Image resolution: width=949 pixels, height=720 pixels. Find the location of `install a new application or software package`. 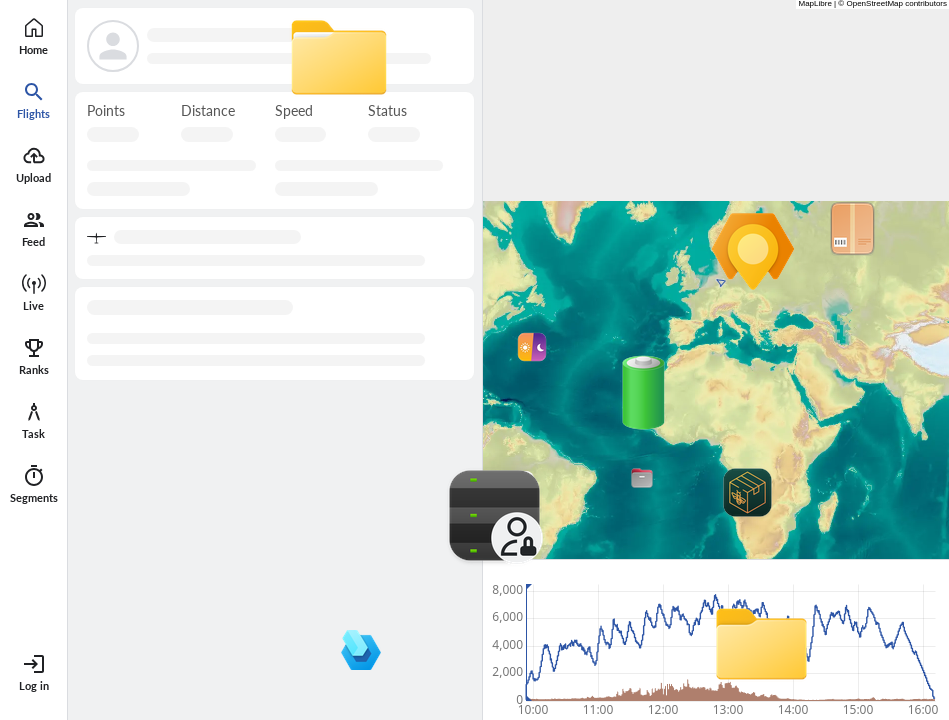

install a new application or software package is located at coordinates (852, 228).